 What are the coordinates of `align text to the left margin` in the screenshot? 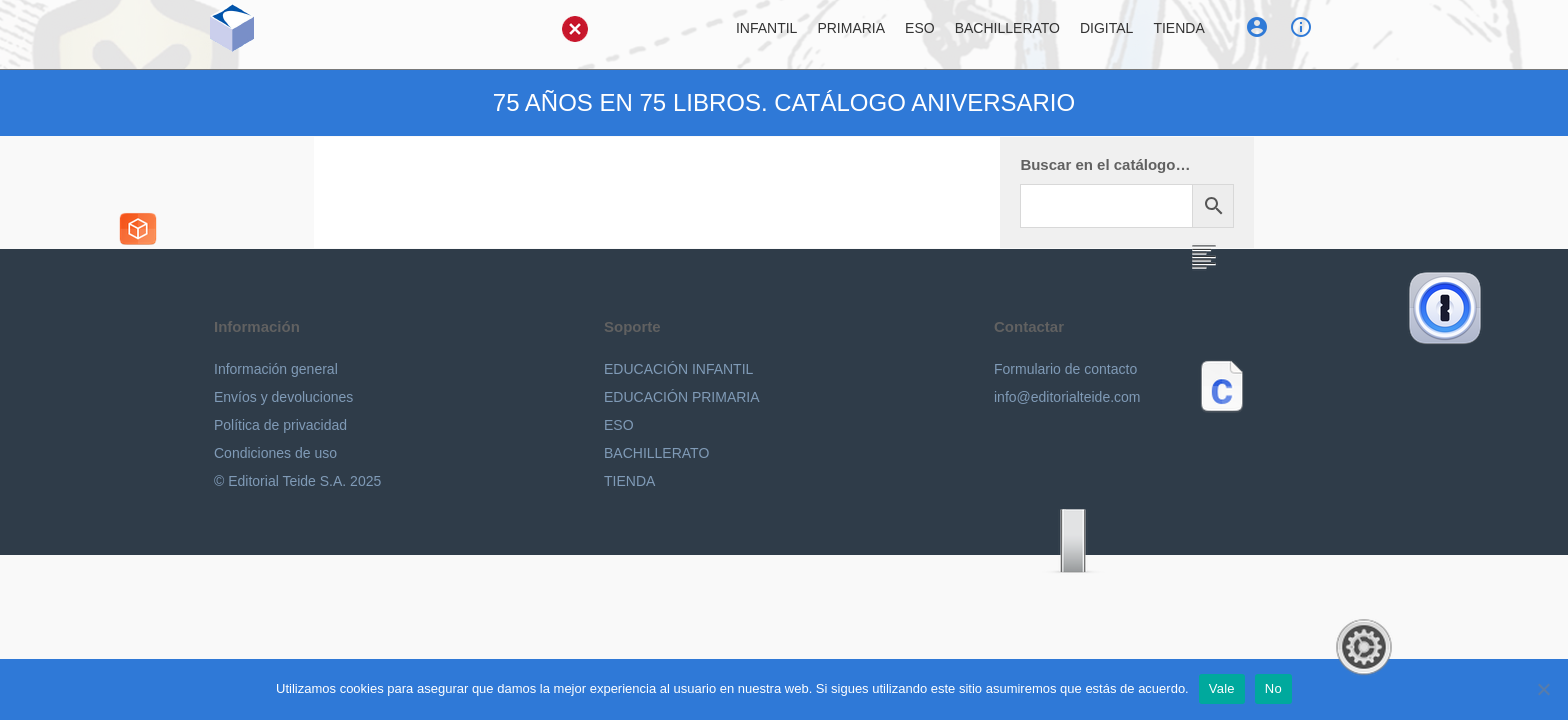 It's located at (1204, 257).